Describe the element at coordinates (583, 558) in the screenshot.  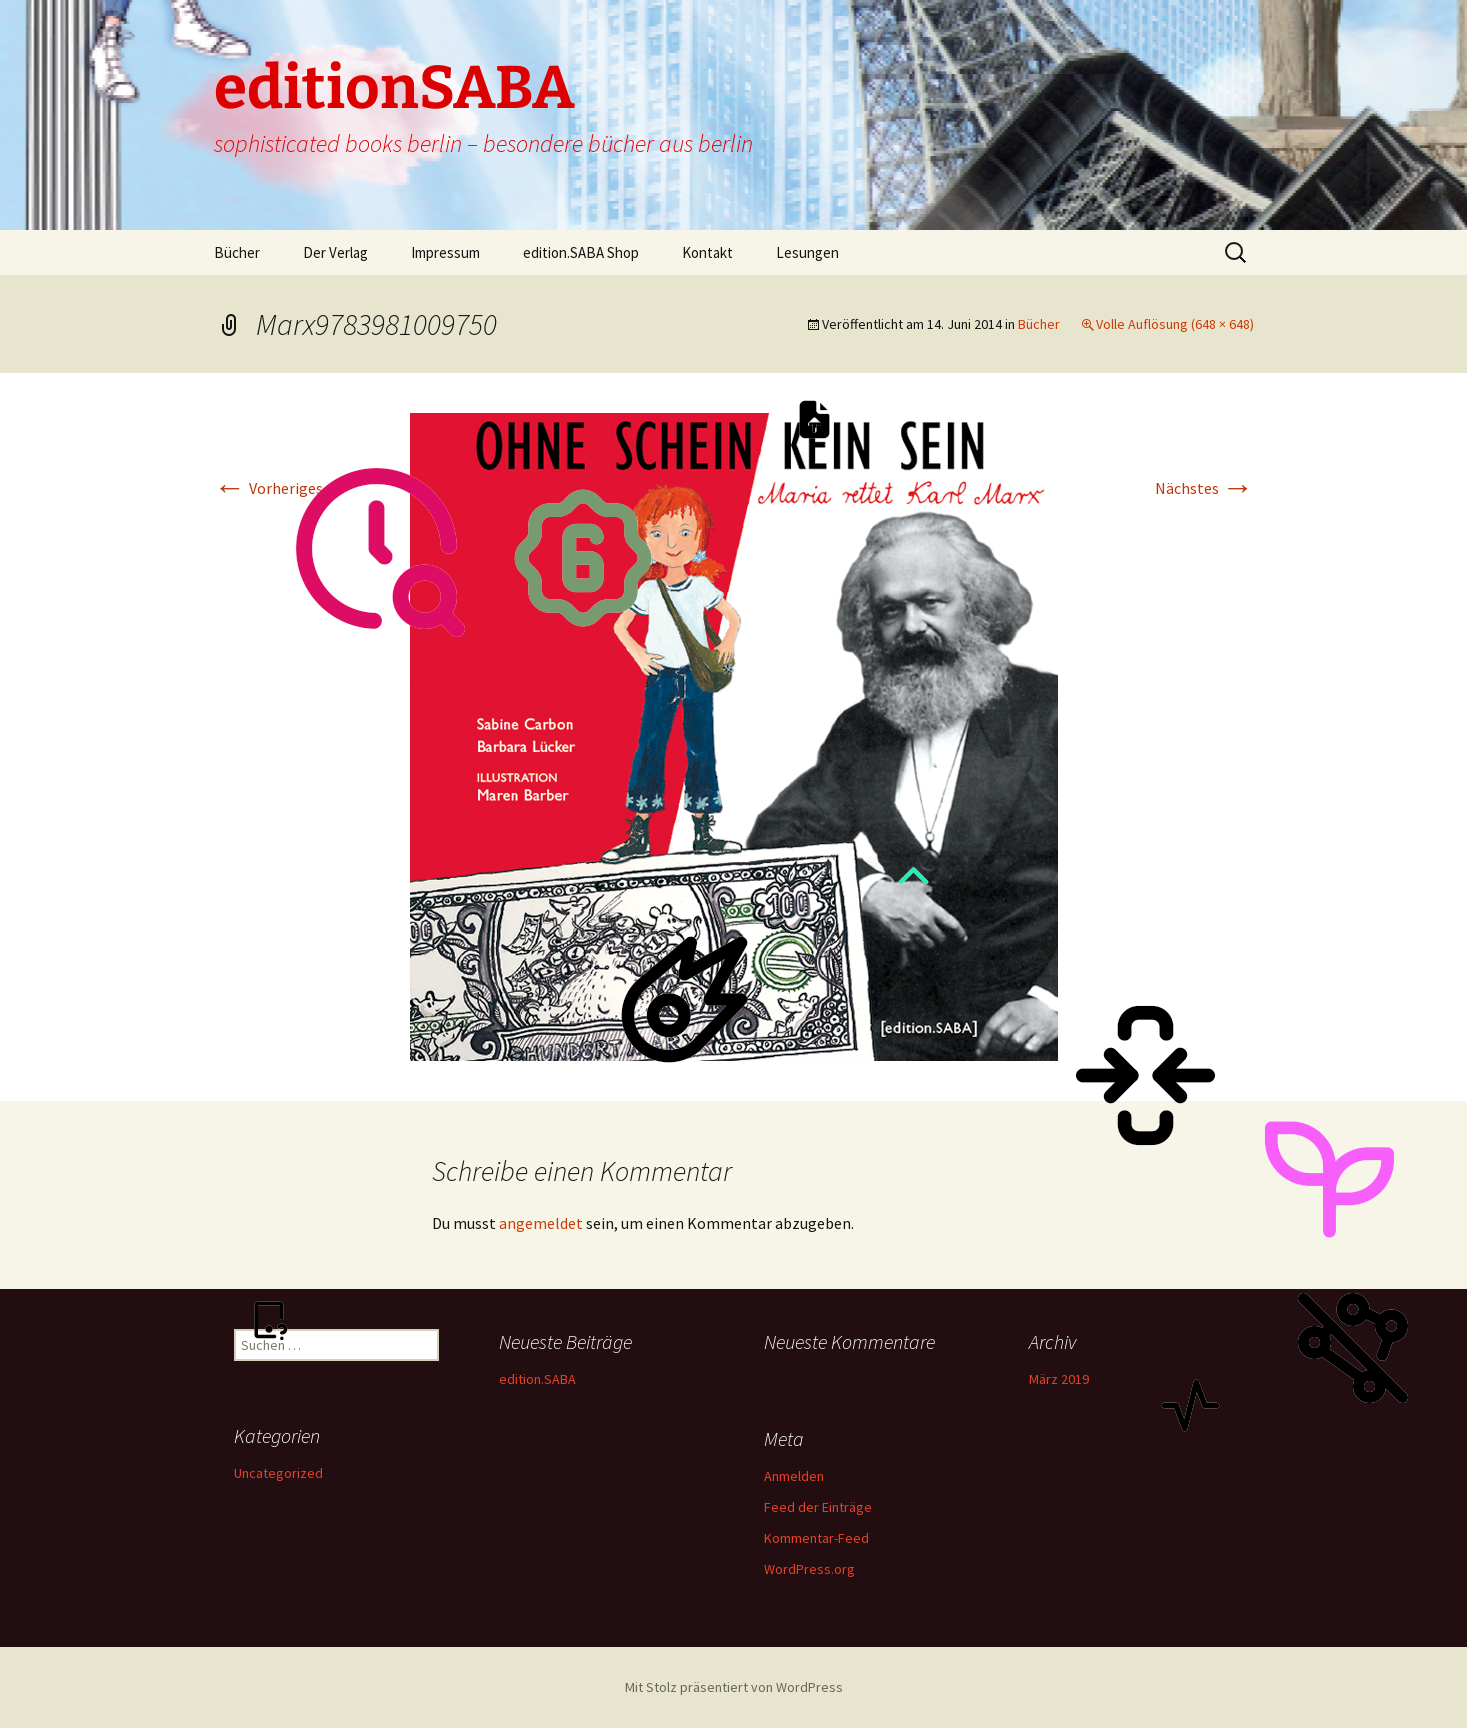
I see `indicates rank or position number 6` at that location.